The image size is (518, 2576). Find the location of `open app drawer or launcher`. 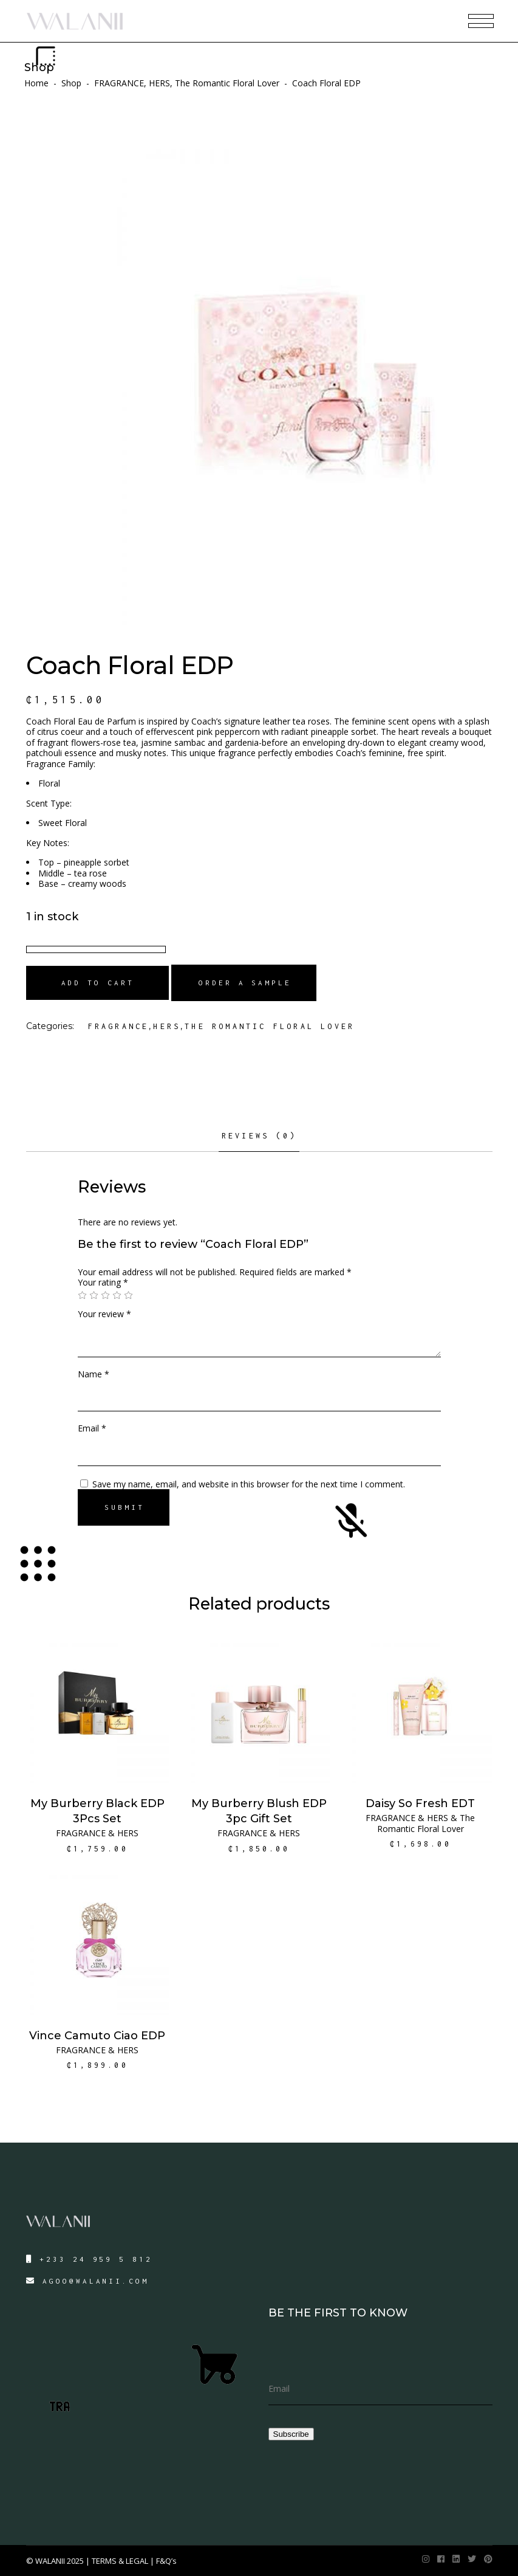

open app drawer or launcher is located at coordinates (38, 1563).